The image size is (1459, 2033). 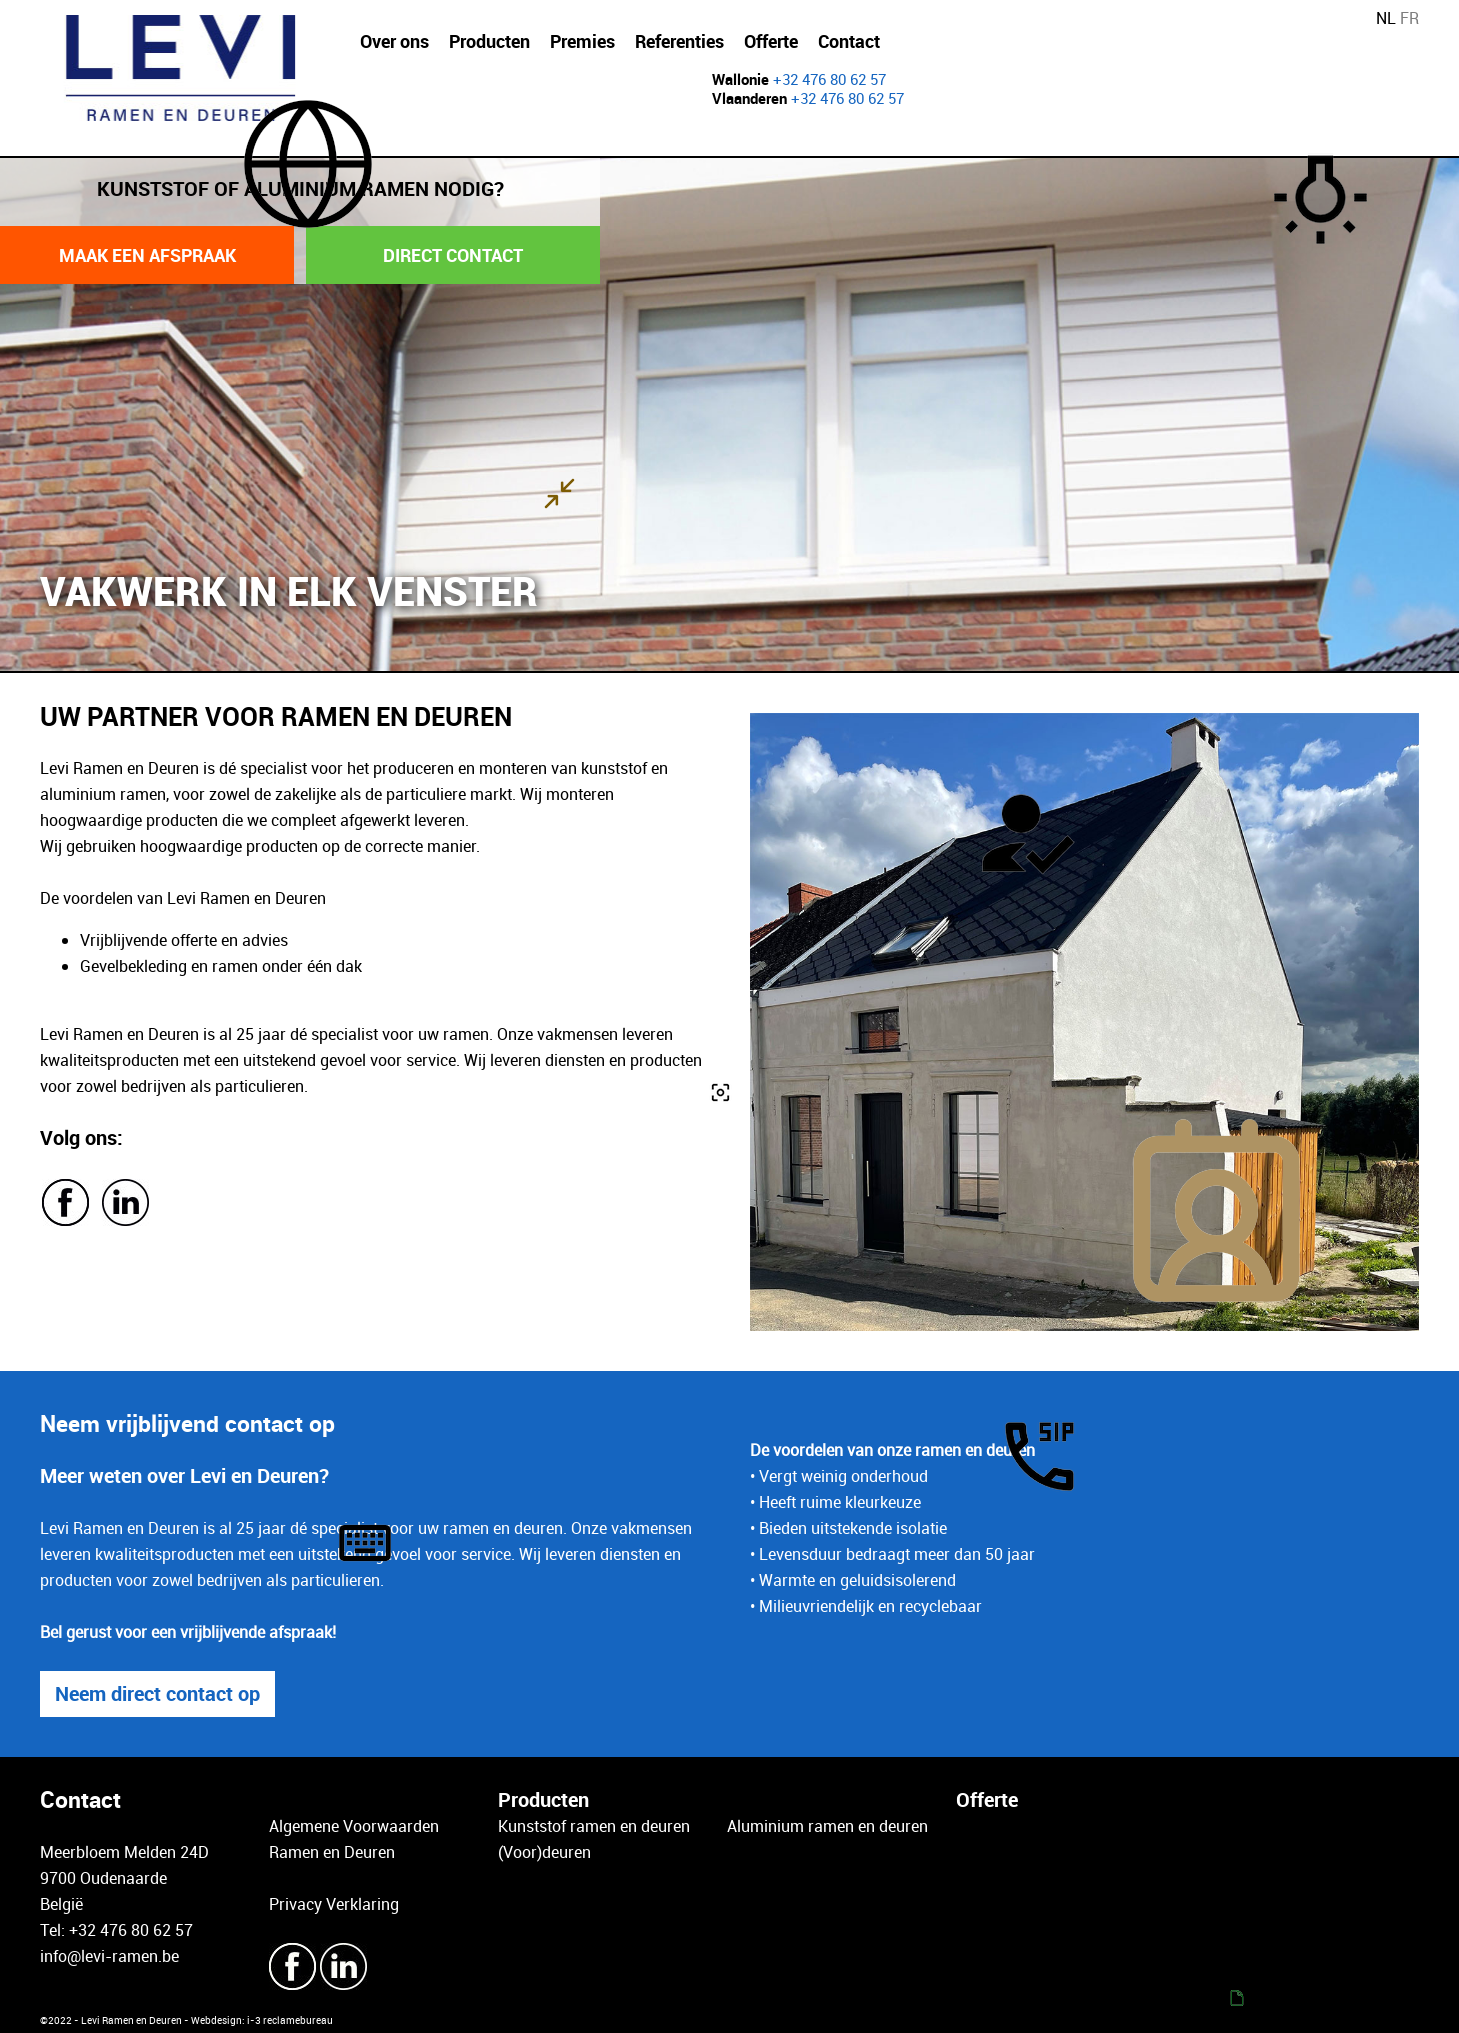 I want to click on view document, so click(x=1237, y=1998).